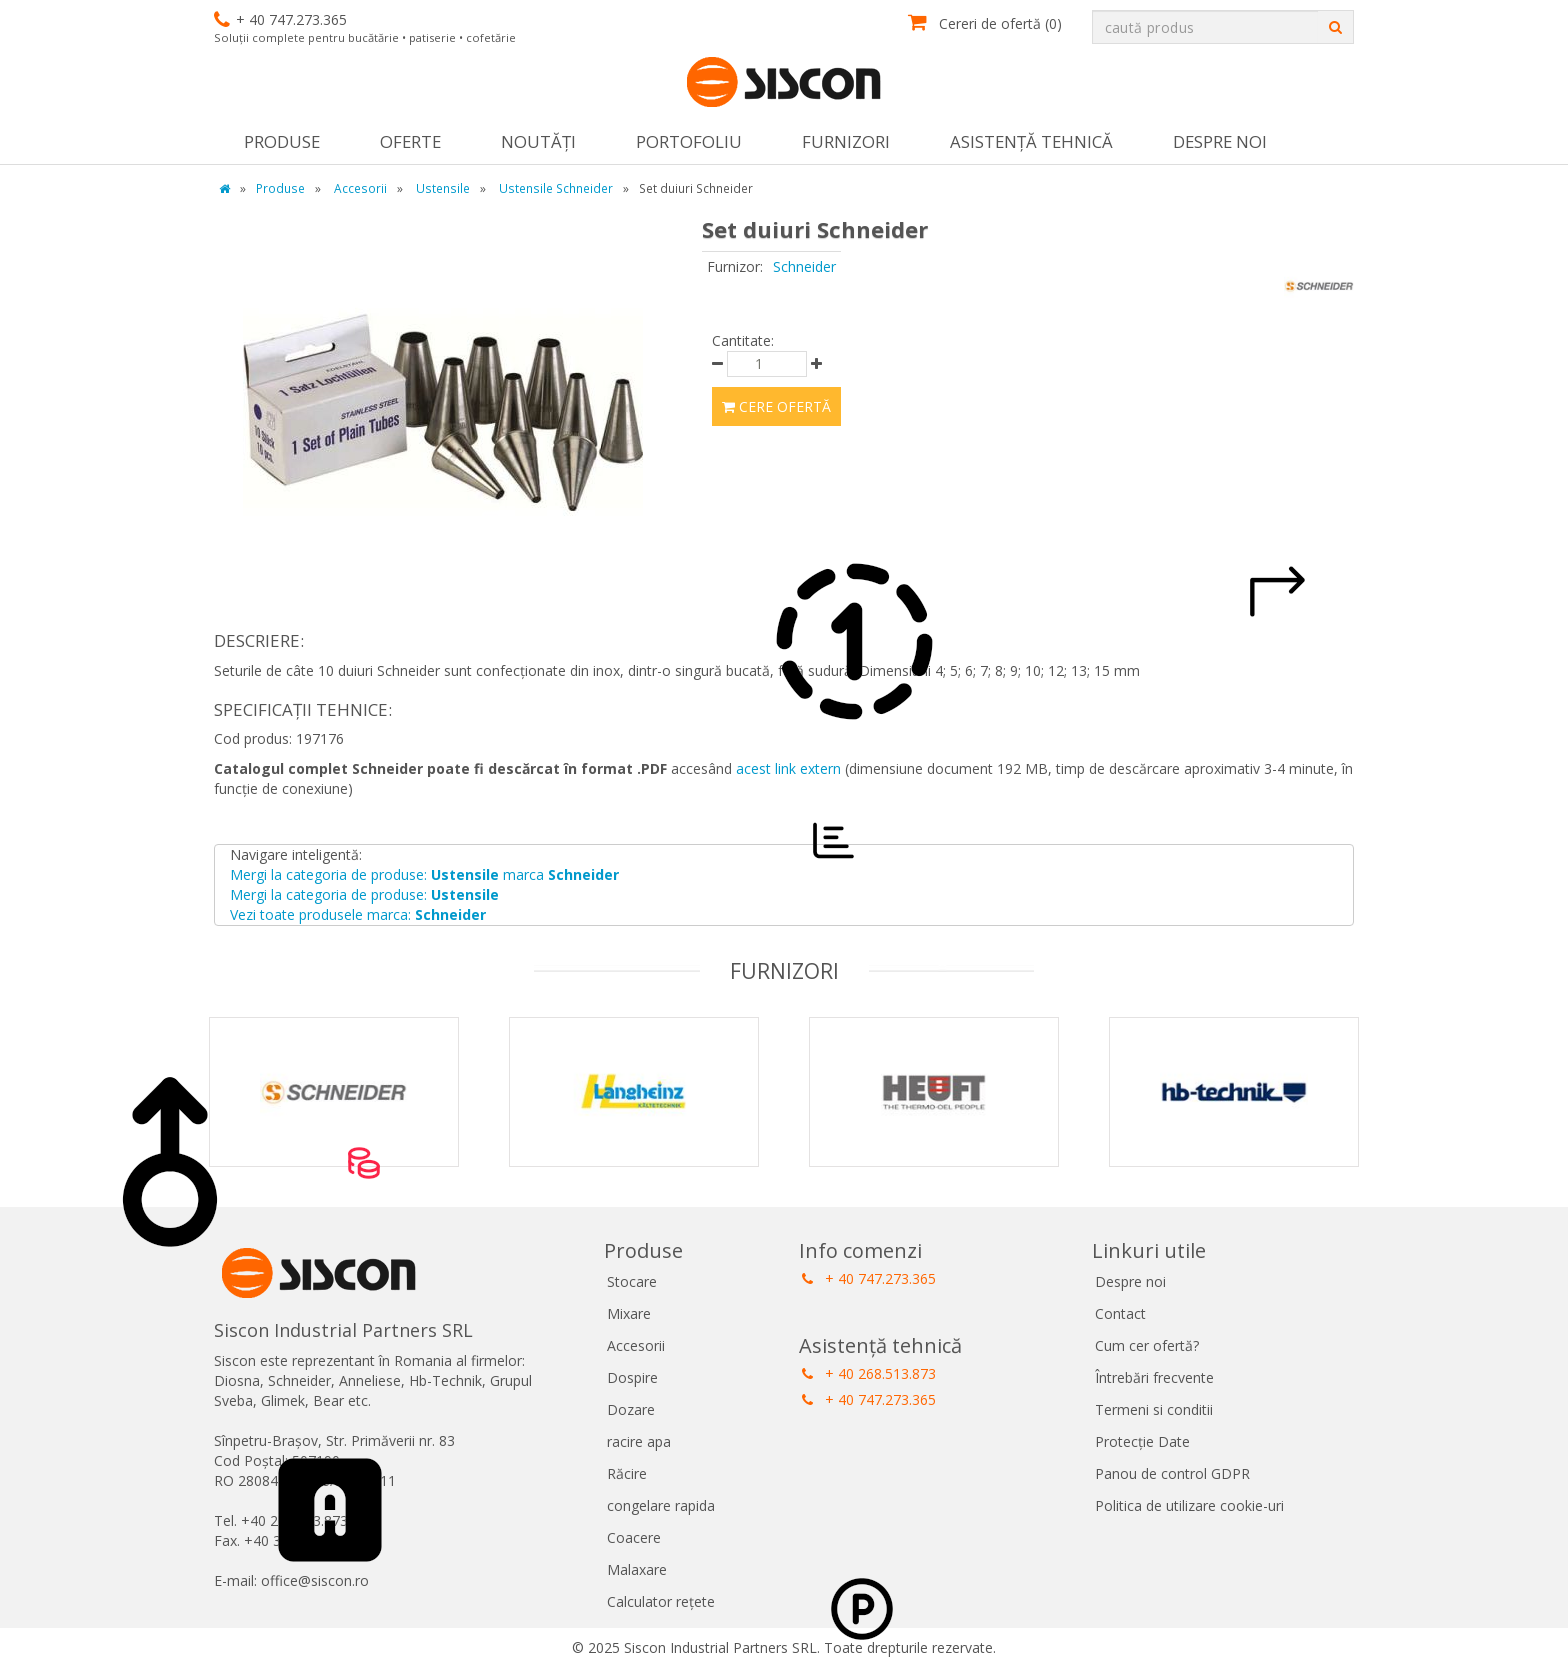 This screenshot has height=1668, width=1568. I want to click on view your coin balance or currency, so click(364, 1163).